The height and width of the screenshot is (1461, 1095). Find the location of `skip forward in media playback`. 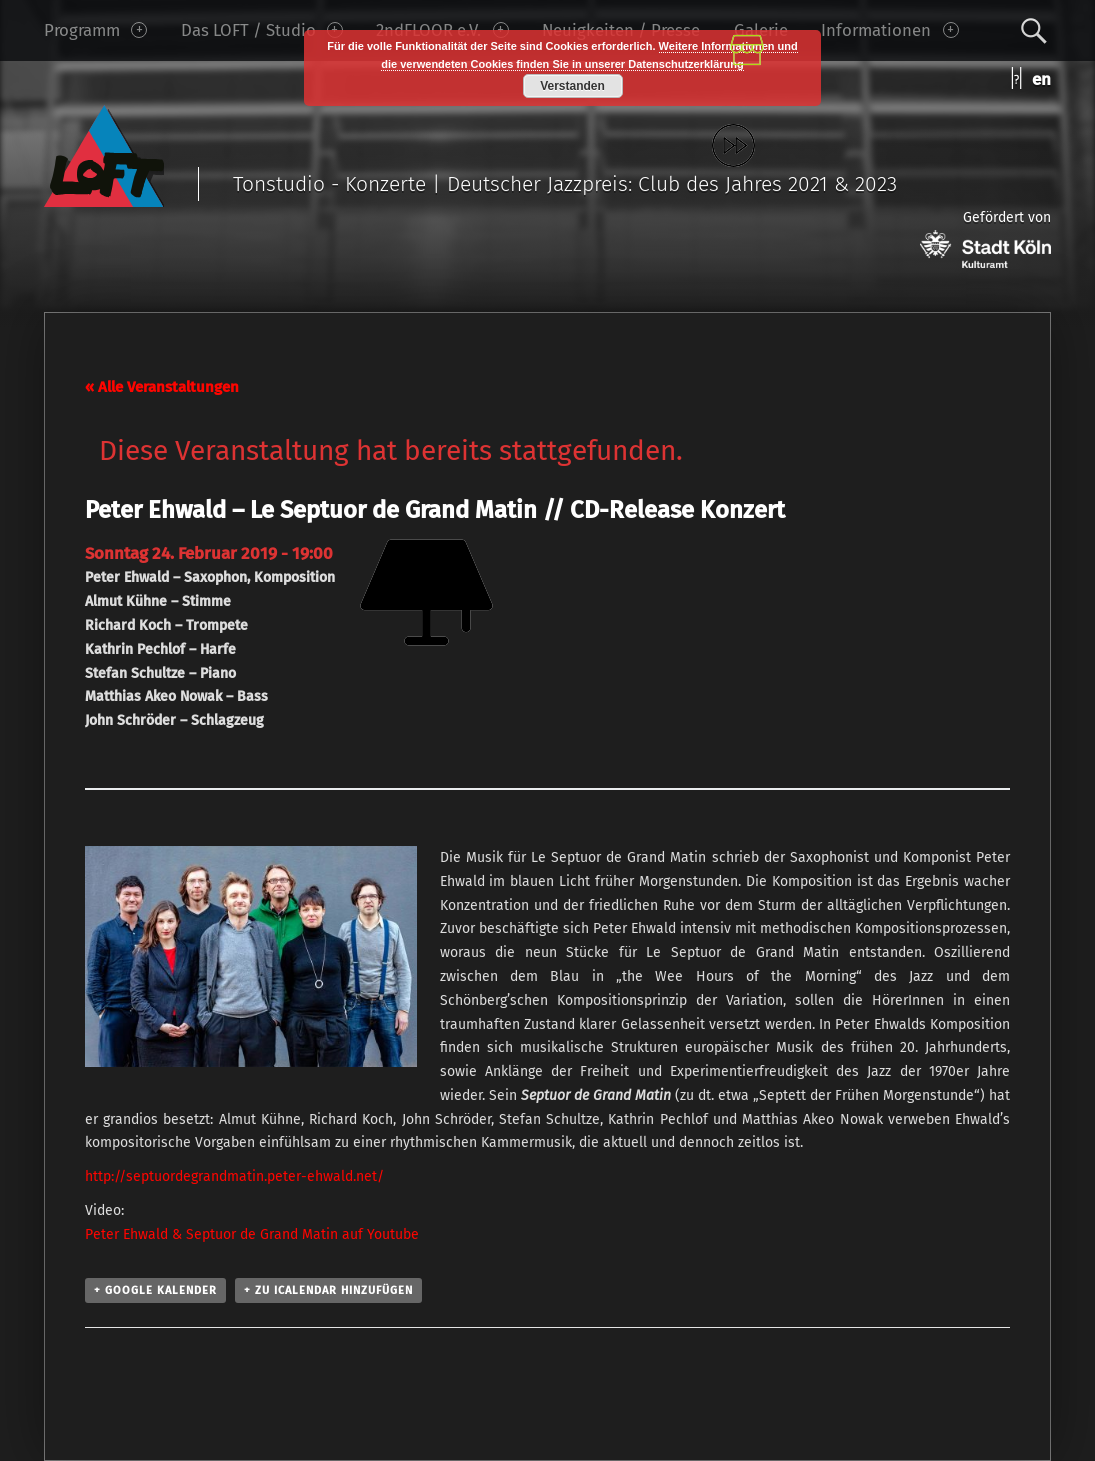

skip forward in media playback is located at coordinates (733, 145).